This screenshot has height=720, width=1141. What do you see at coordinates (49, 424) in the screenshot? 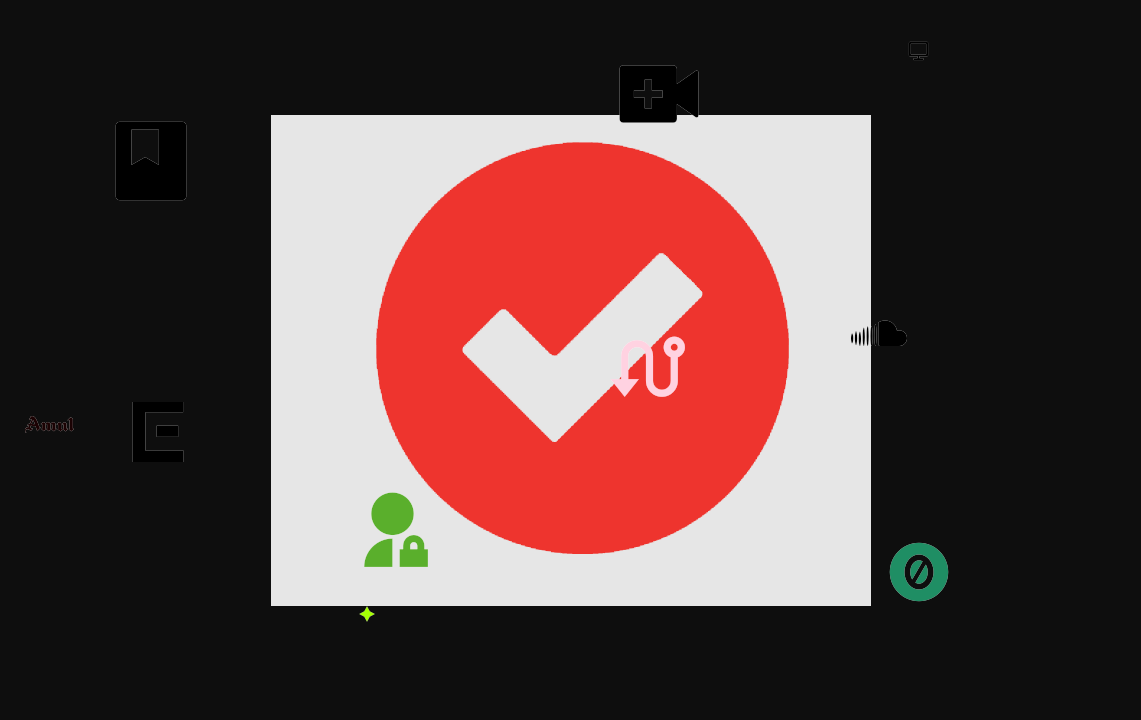
I see `Amul brand logo` at bounding box center [49, 424].